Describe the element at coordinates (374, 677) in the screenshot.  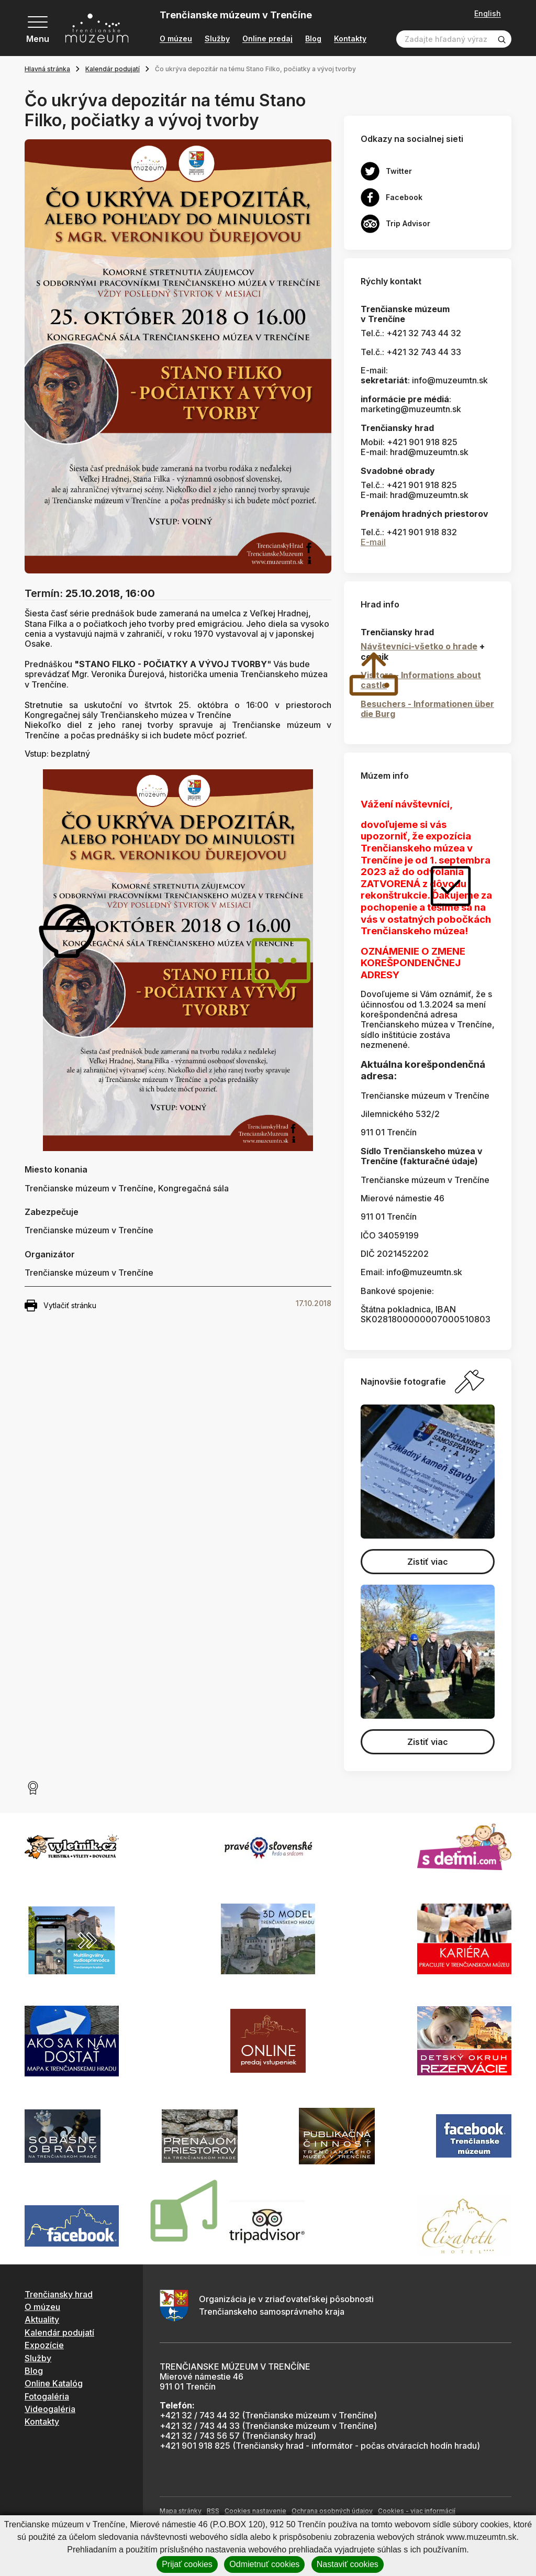
I see `upload a file or document` at that location.